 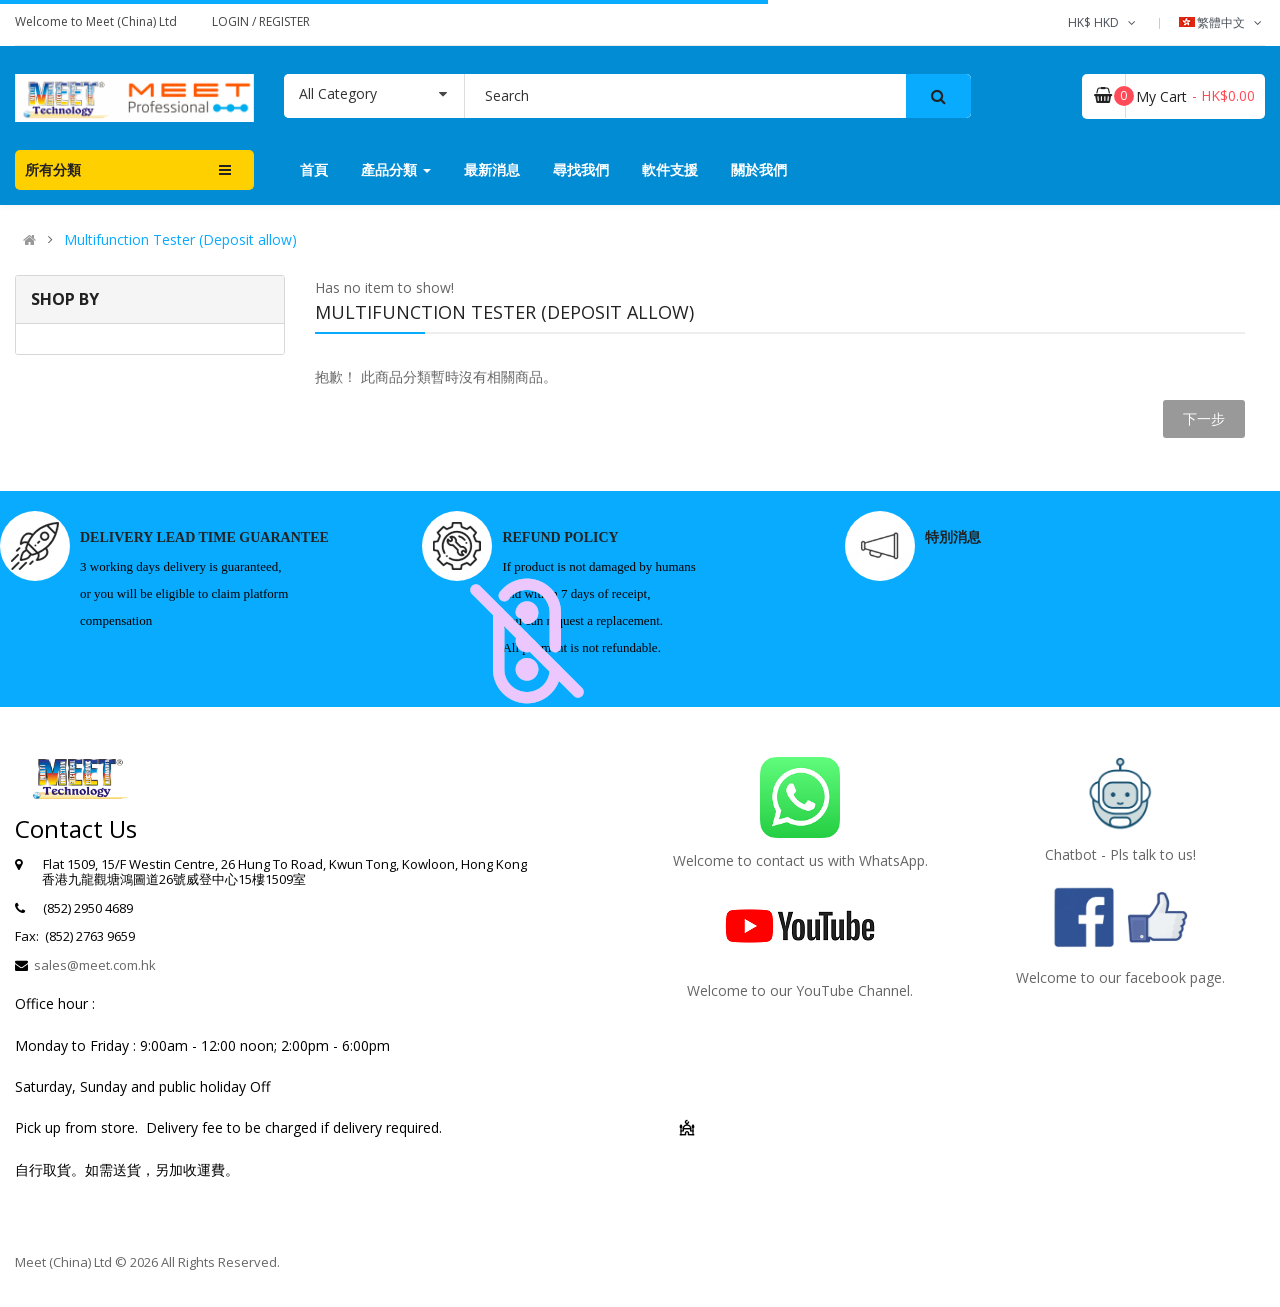 What do you see at coordinates (527, 641) in the screenshot?
I see `traffic light system disabled or offline` at bounding box center [527, 641].